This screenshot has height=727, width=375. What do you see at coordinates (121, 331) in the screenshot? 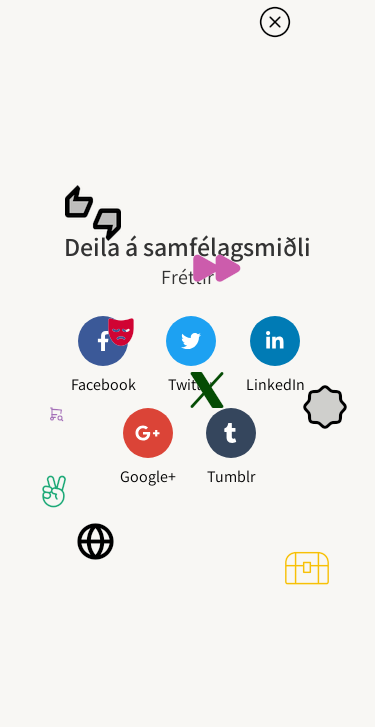
I see `indicates sad or negative mood/emotion` at bounding box center [121, 331].